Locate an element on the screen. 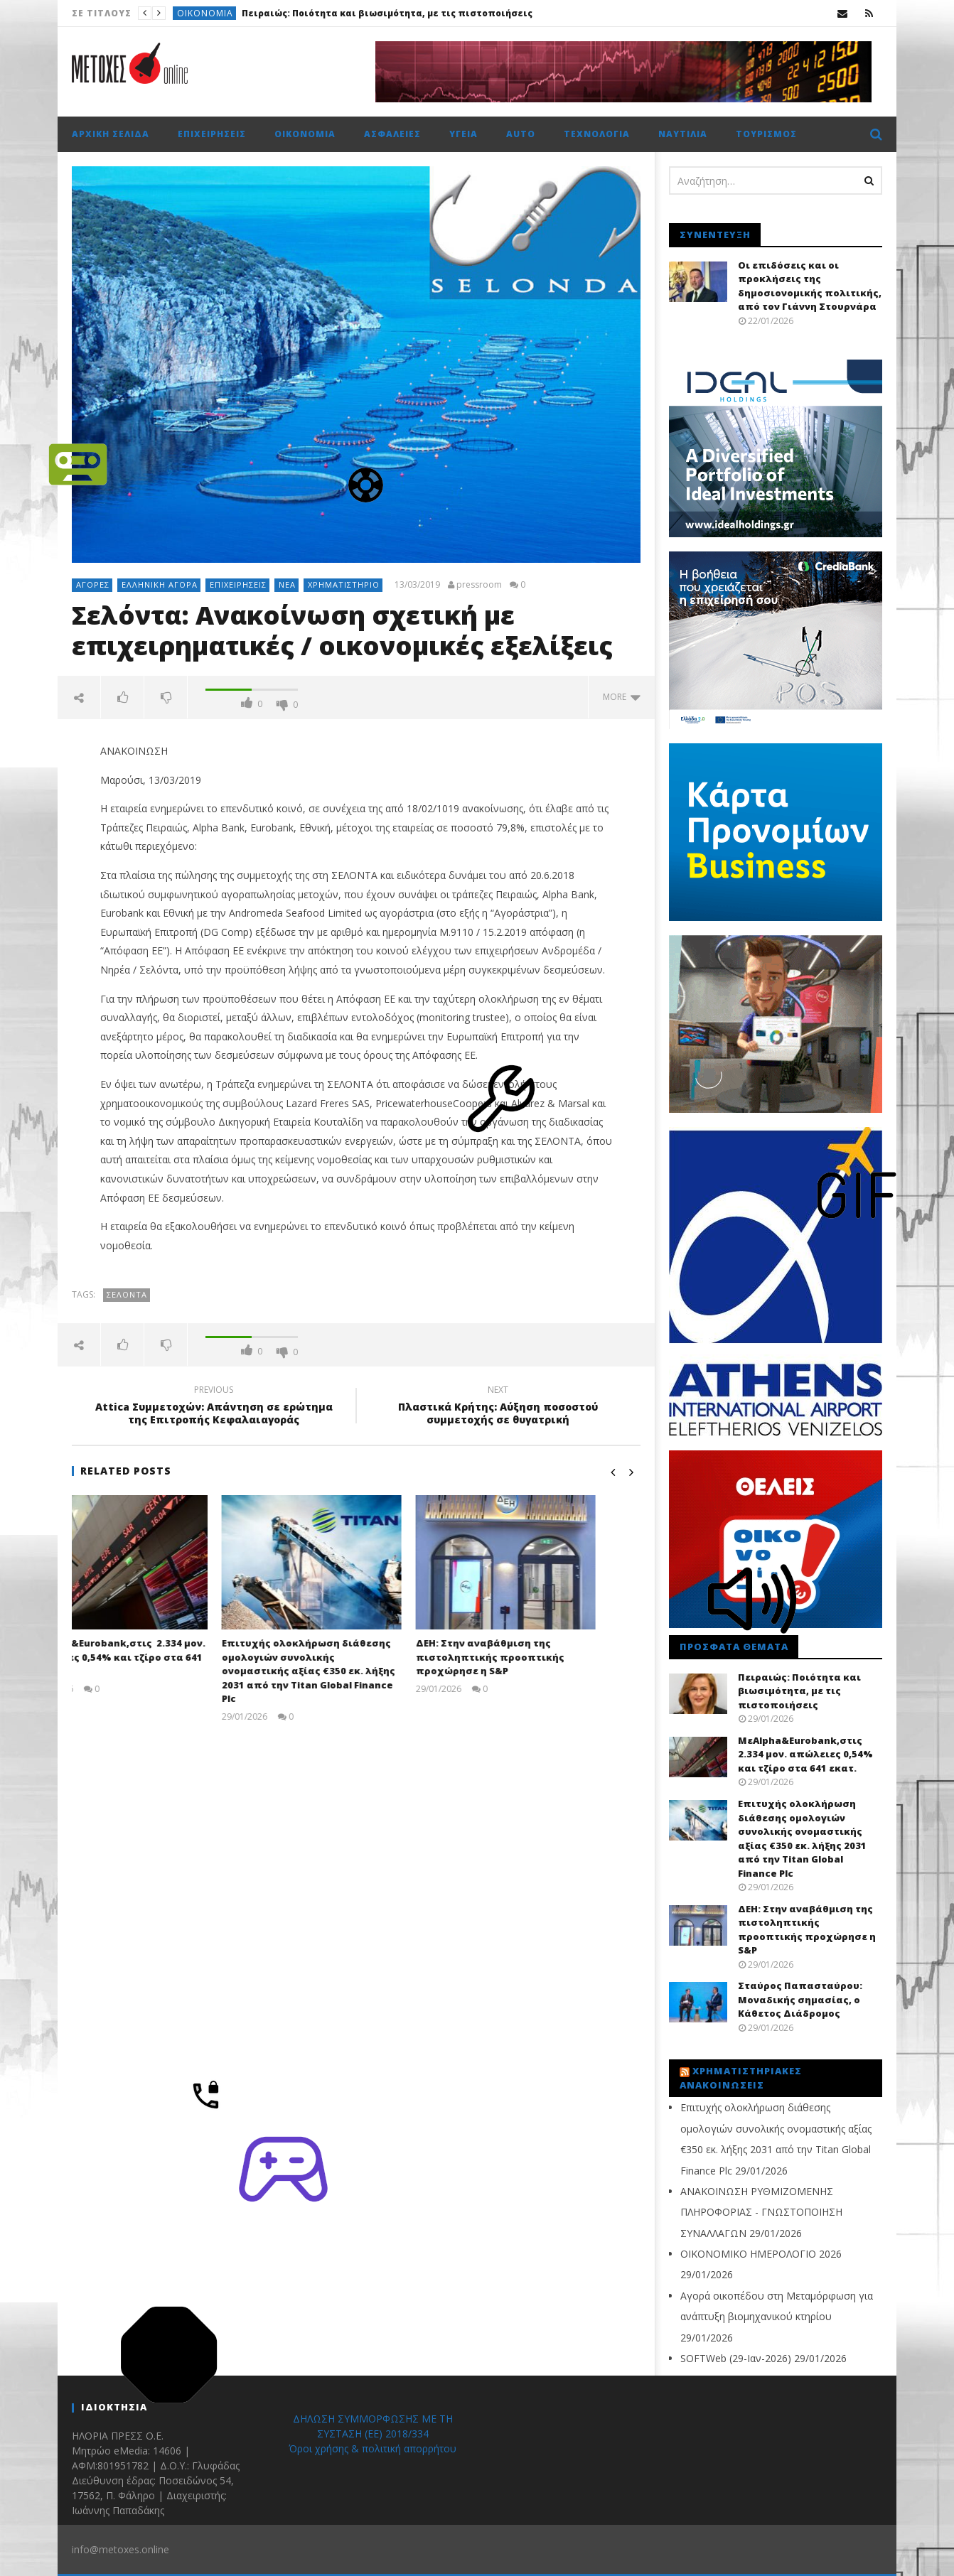 The height and width of the screenshot is (2576, 954). select transgender as gender identity is located at coordinates (806, 664).